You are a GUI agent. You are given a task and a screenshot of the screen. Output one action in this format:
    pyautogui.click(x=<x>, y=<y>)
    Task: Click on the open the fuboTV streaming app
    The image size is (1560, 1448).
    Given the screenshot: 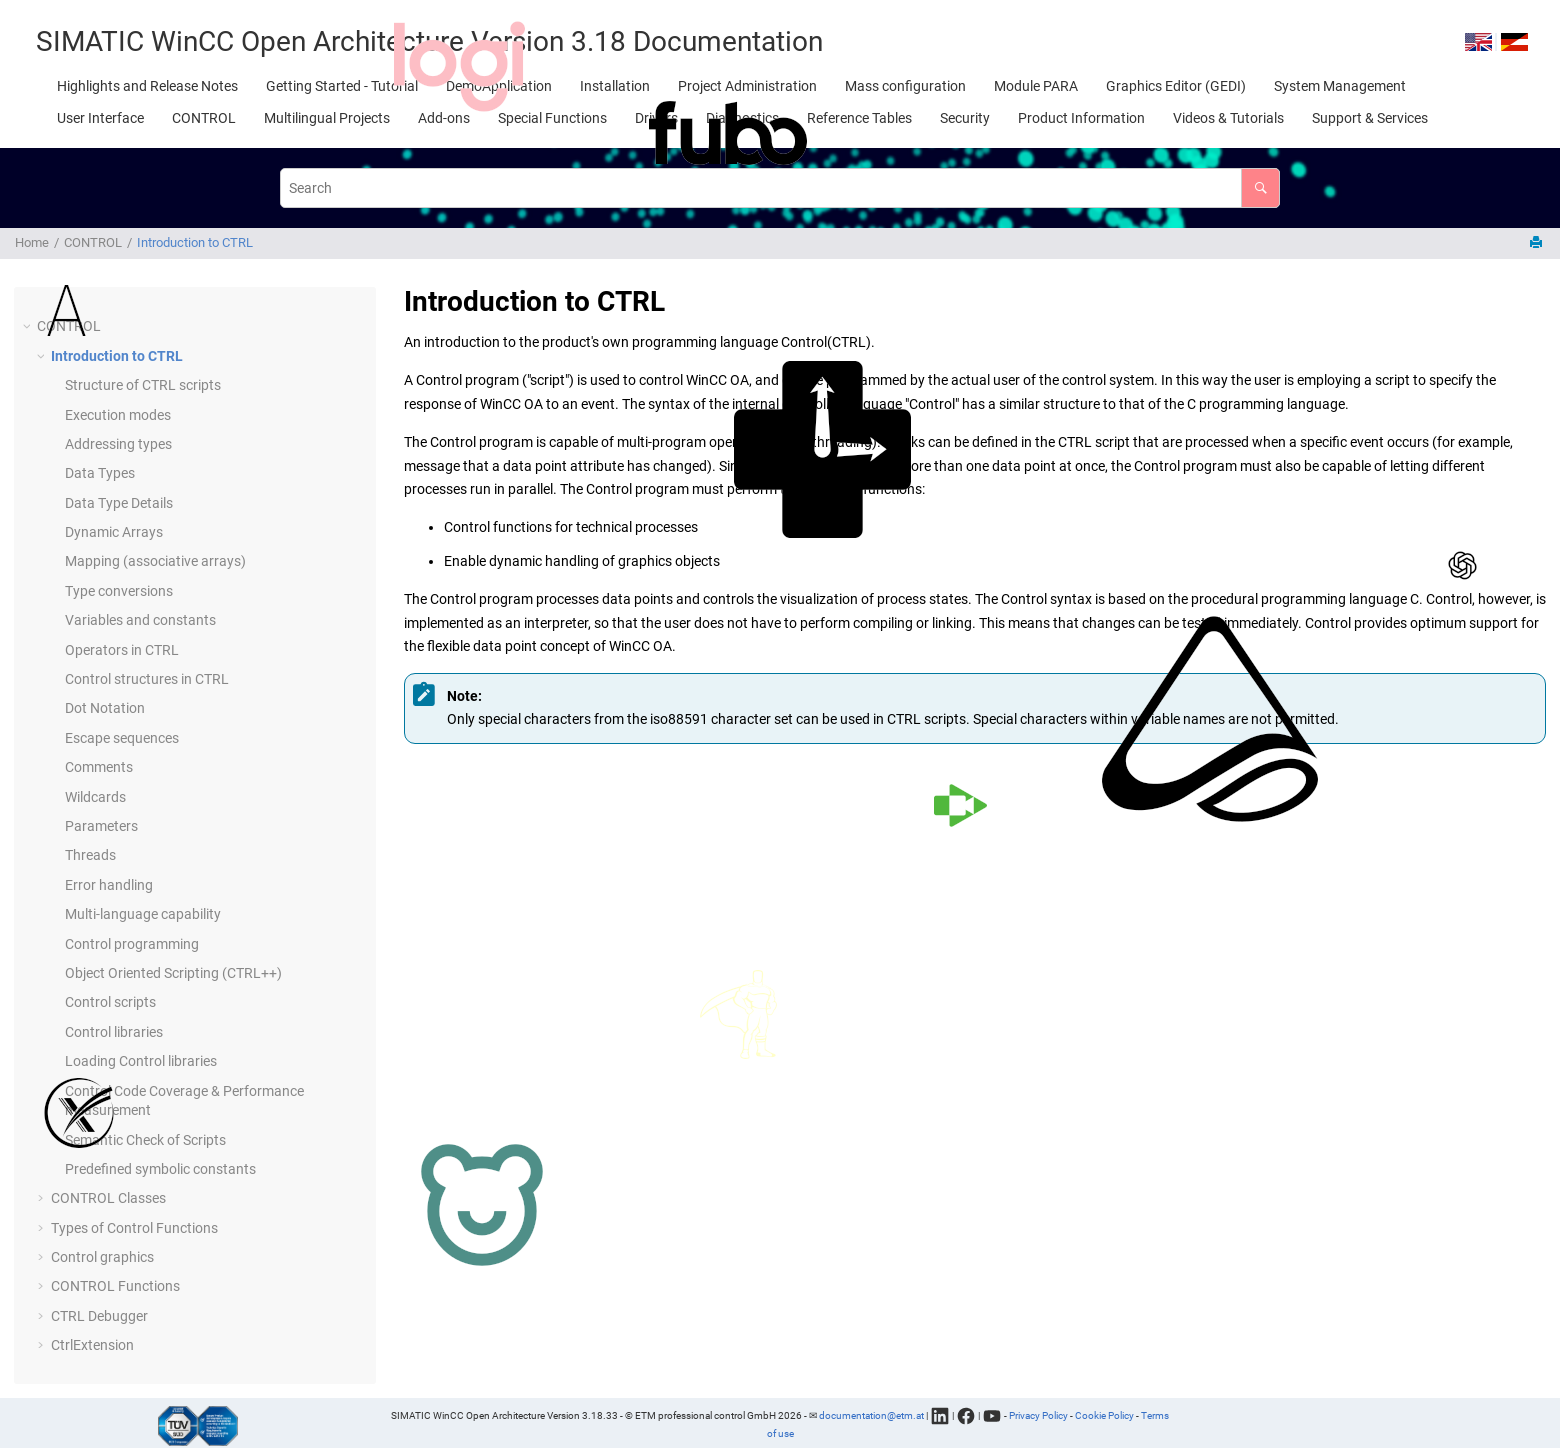 What is the action you would take?
    pyautogui.click(x=728, y=133)
    